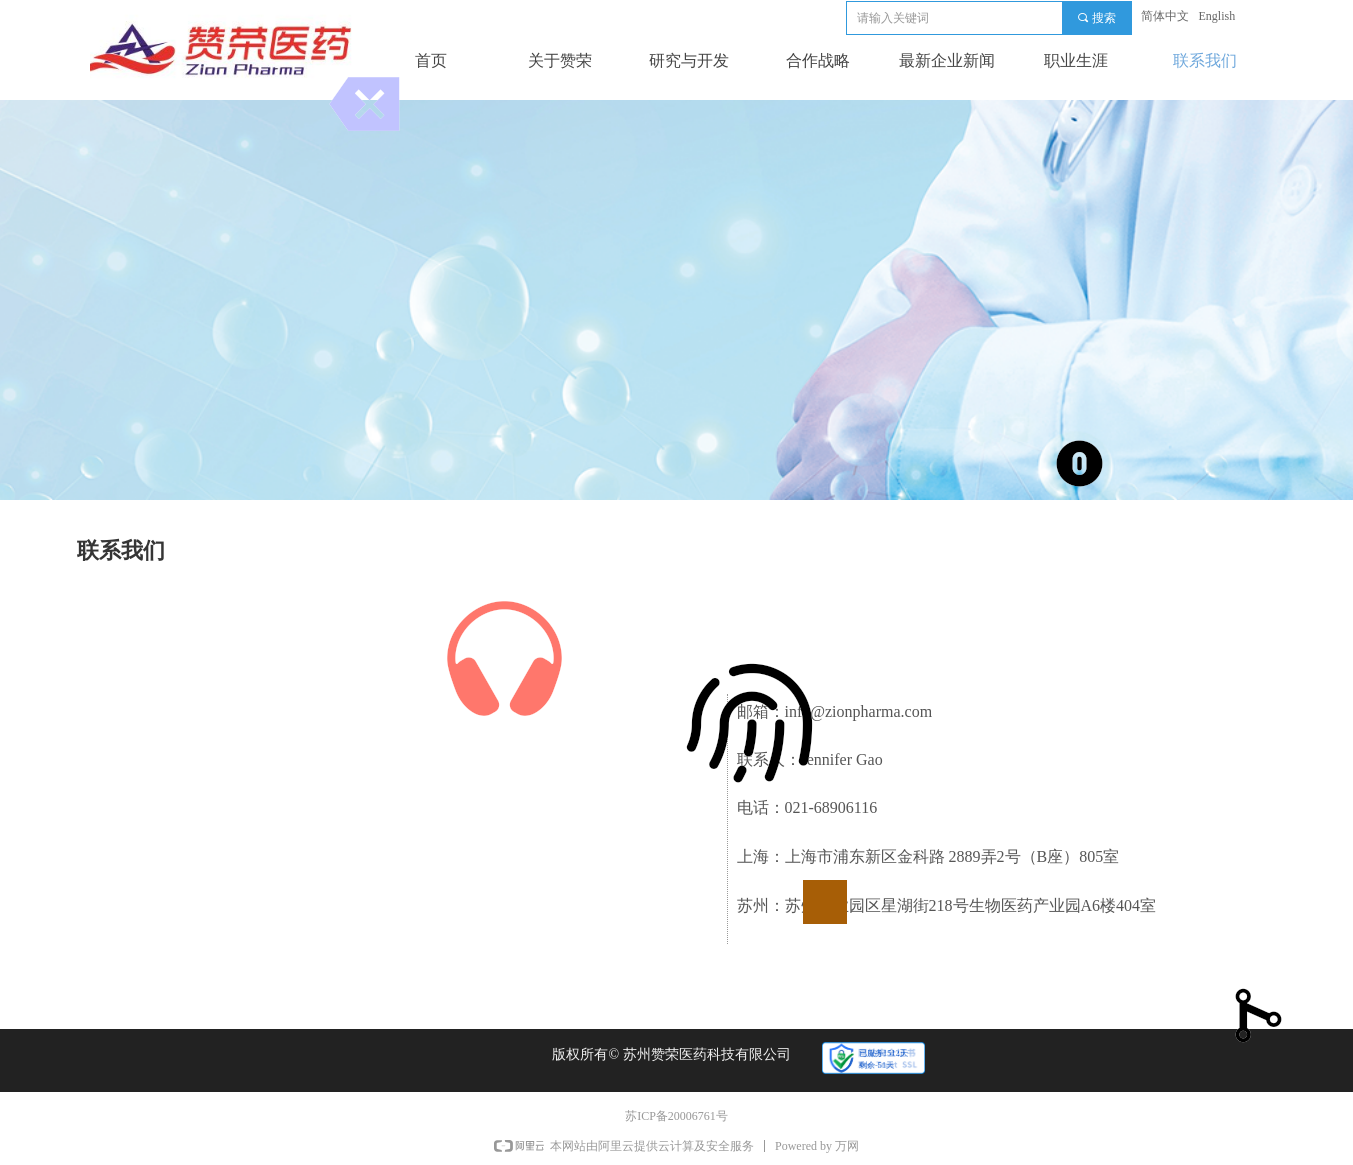 The image size is (1353, 1165). What do you see at coordinates (367, 104) in the screenshot?
I see `delete the previous character` at bounding box center [367, 104].